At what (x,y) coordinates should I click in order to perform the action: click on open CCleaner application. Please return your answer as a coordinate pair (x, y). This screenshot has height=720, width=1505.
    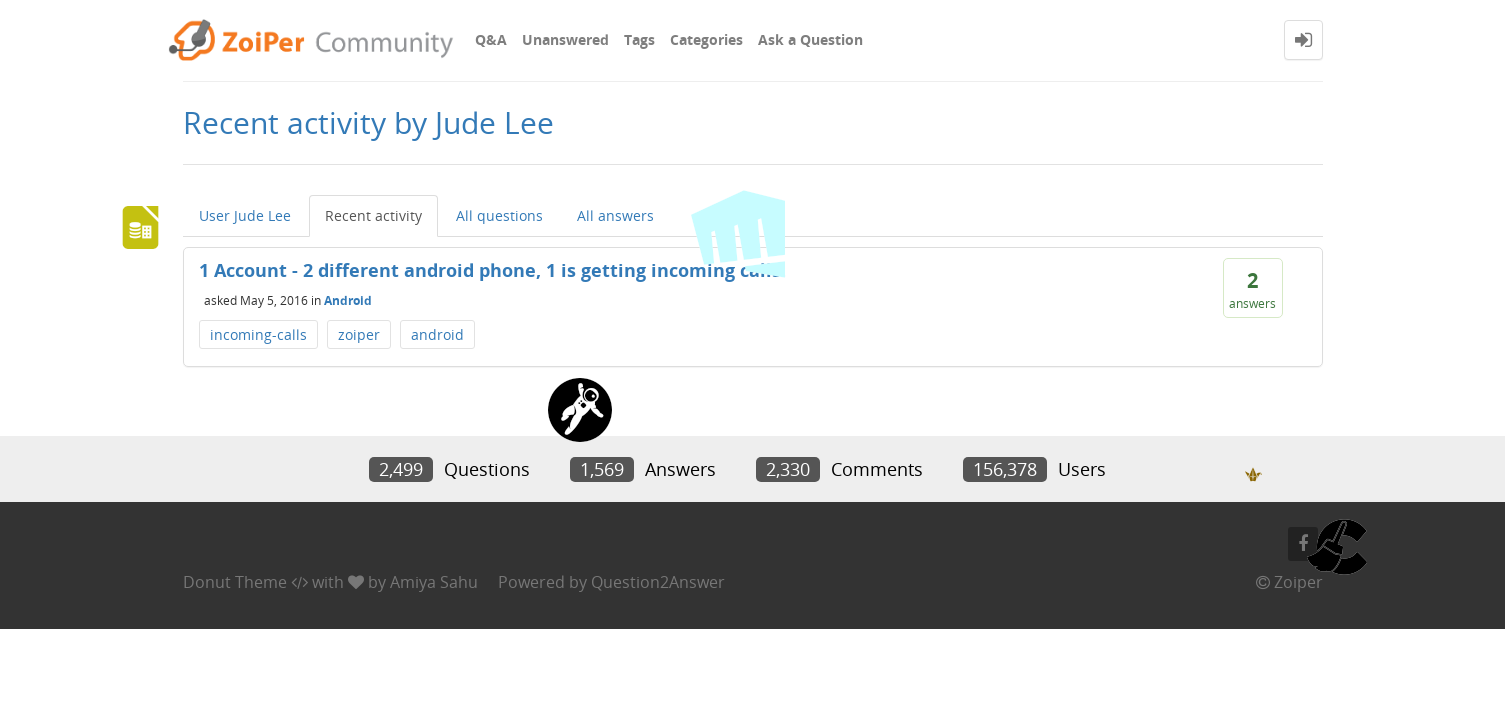
    Looking at the image, I should click on (1337, 547).